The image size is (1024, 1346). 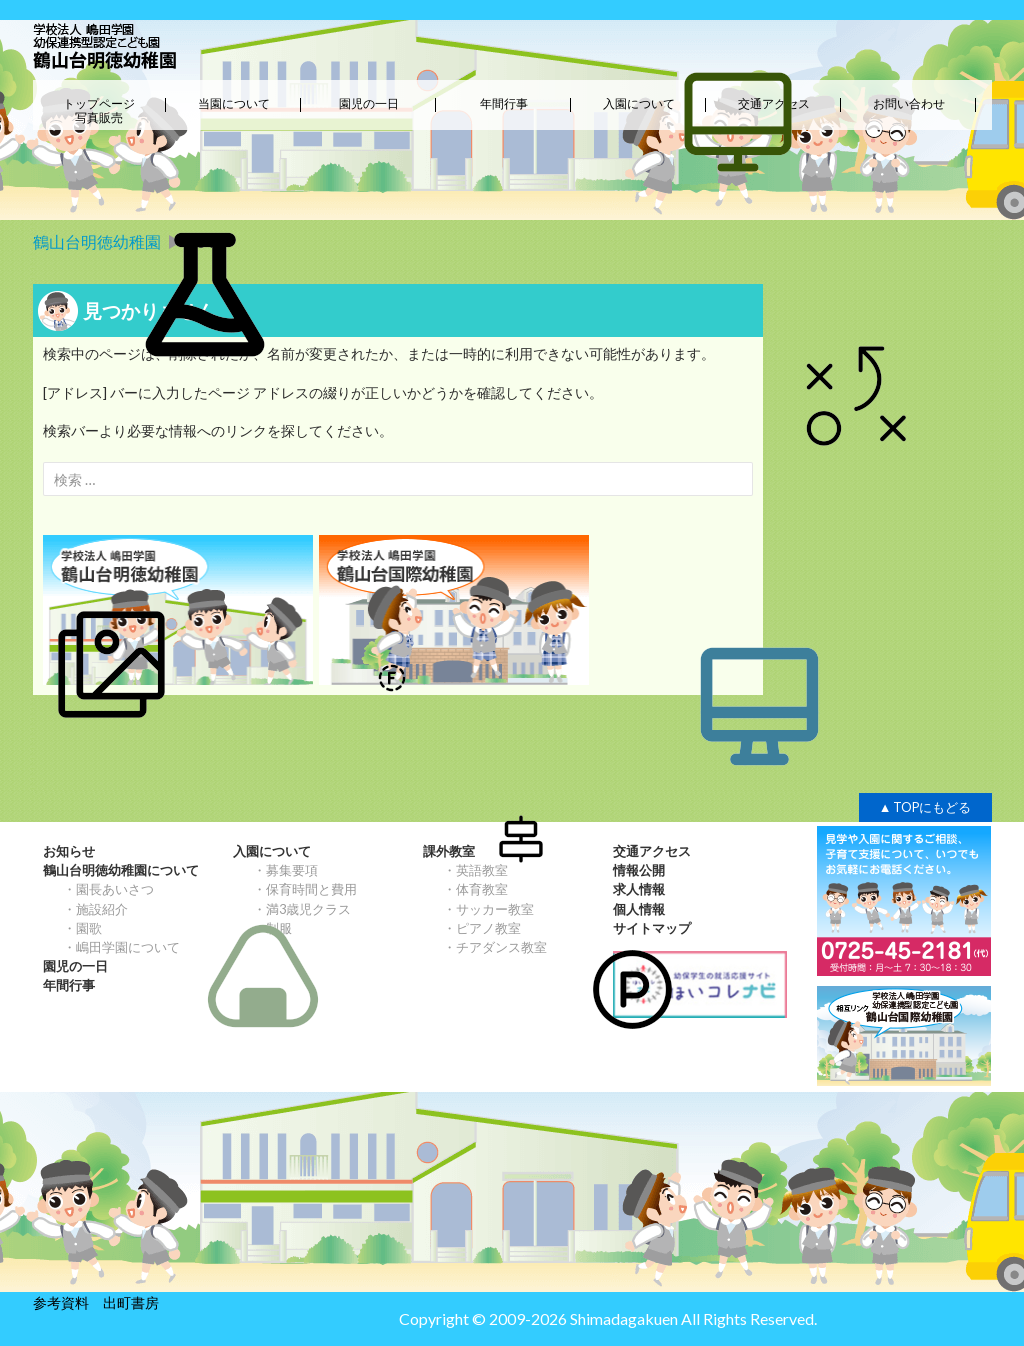 I want to click on switch to desktop view, so click(x=738, y=118).